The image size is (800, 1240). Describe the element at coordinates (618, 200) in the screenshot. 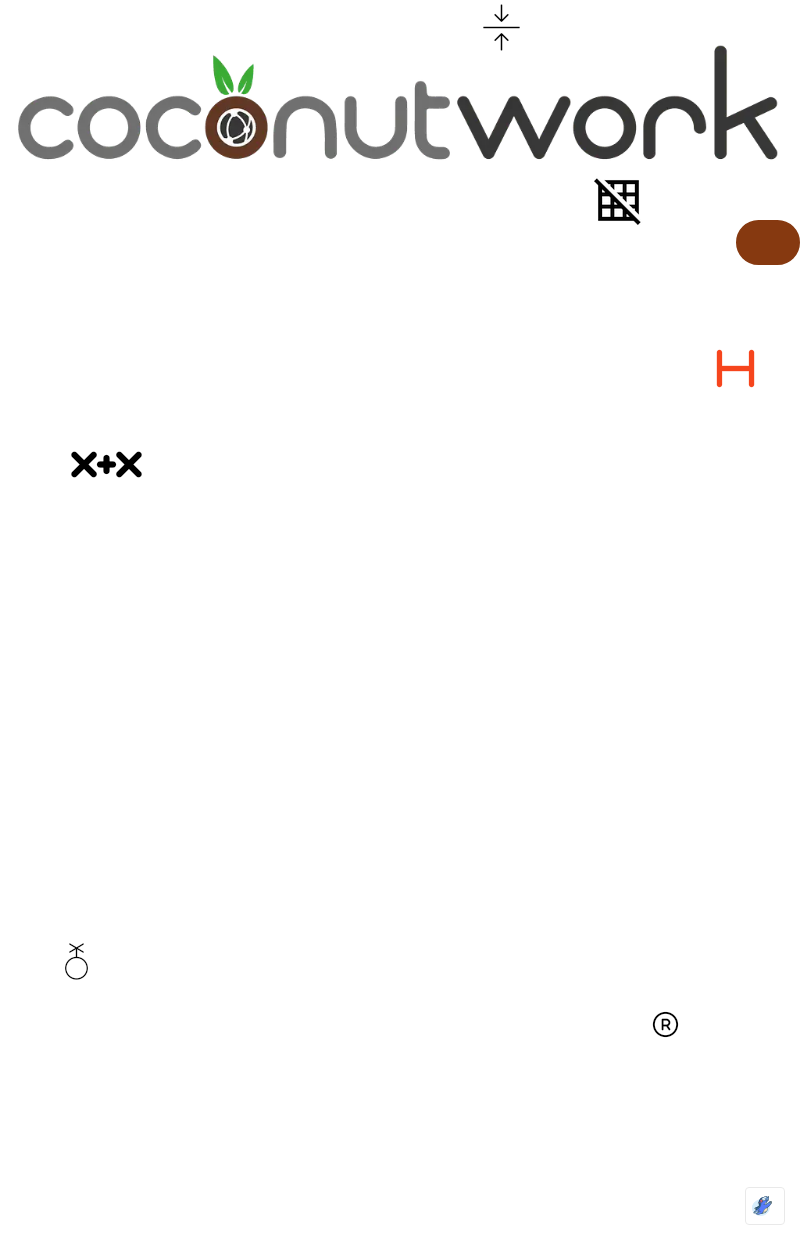

I see `disable grid view` at that location.